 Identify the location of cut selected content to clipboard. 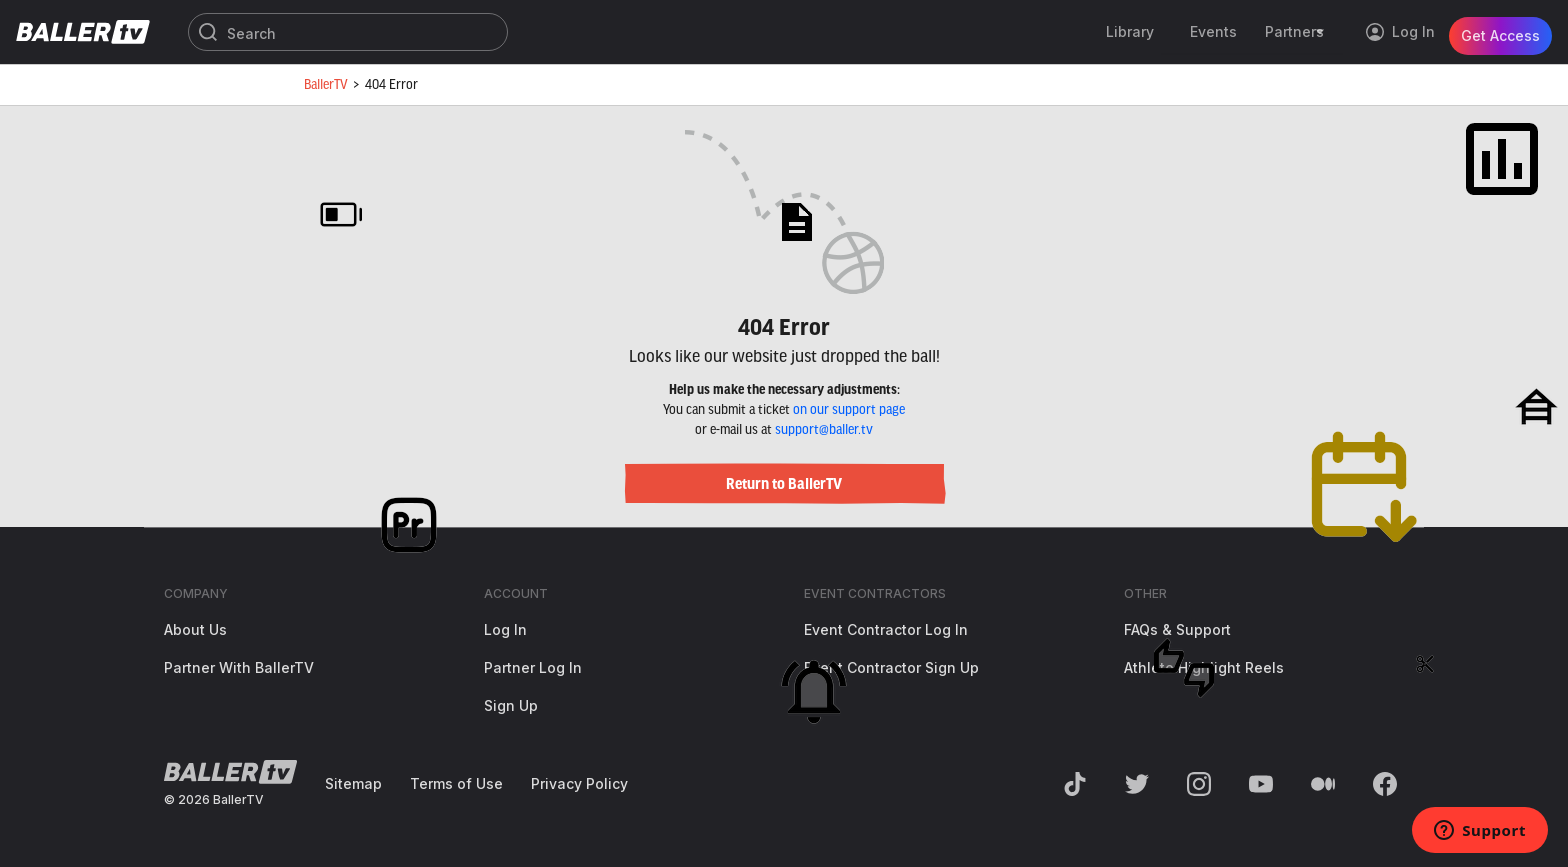
(1425, 664).